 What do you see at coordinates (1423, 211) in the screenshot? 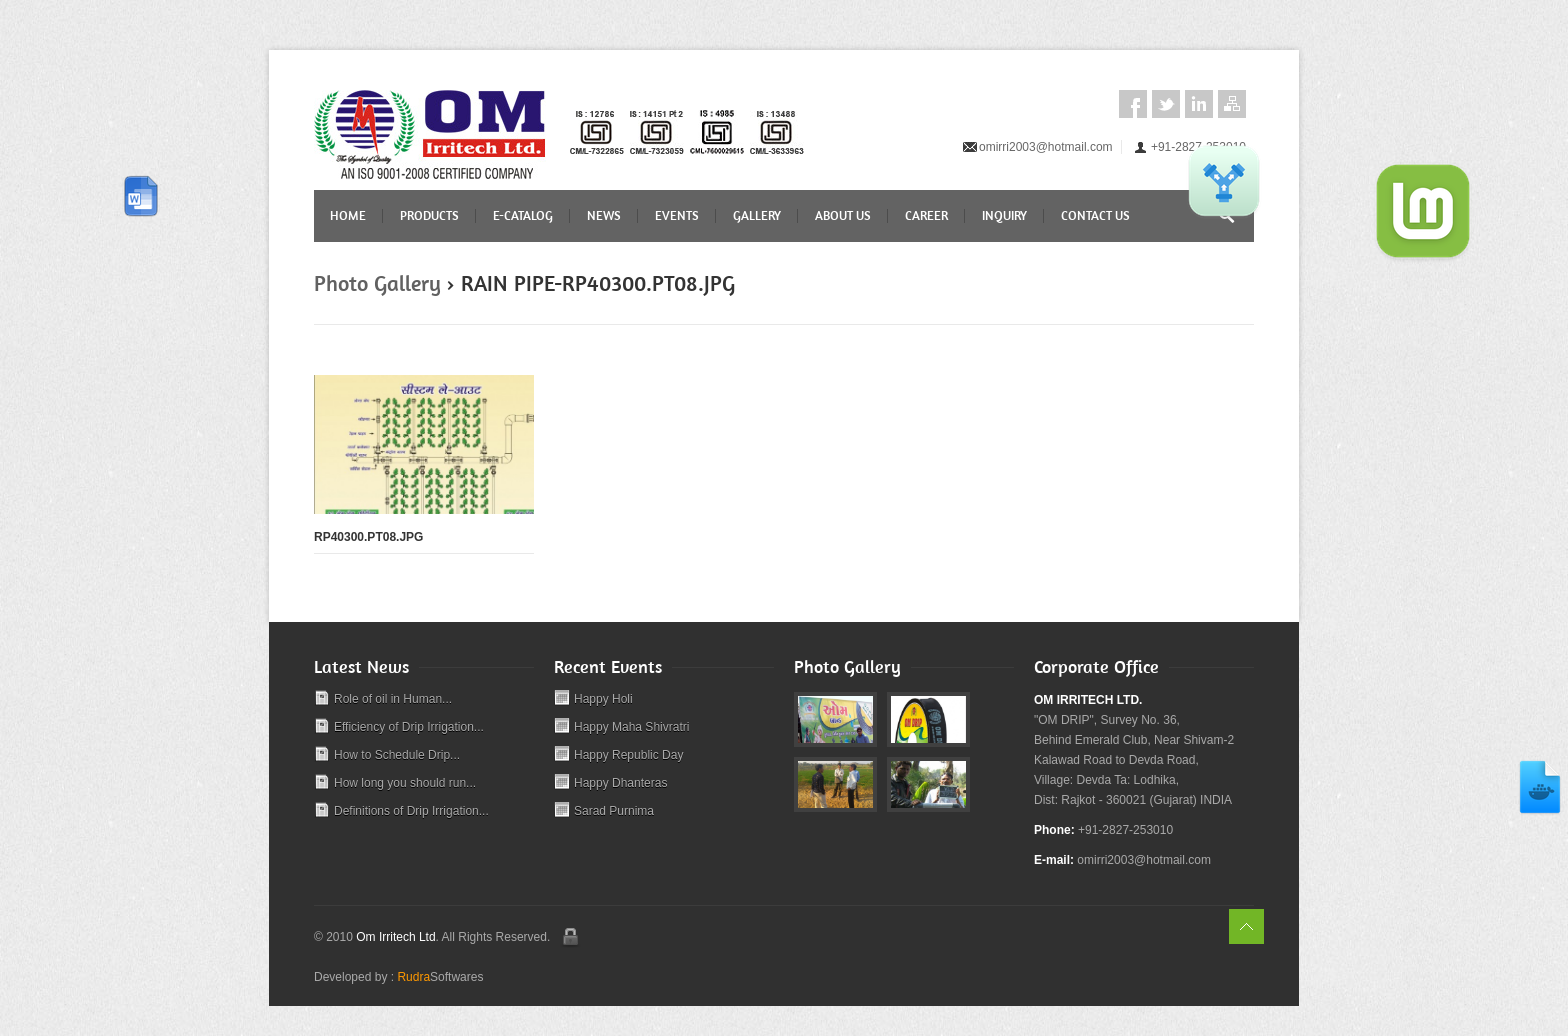
I see `open linux mint application` at bounding box center [1423, 211].